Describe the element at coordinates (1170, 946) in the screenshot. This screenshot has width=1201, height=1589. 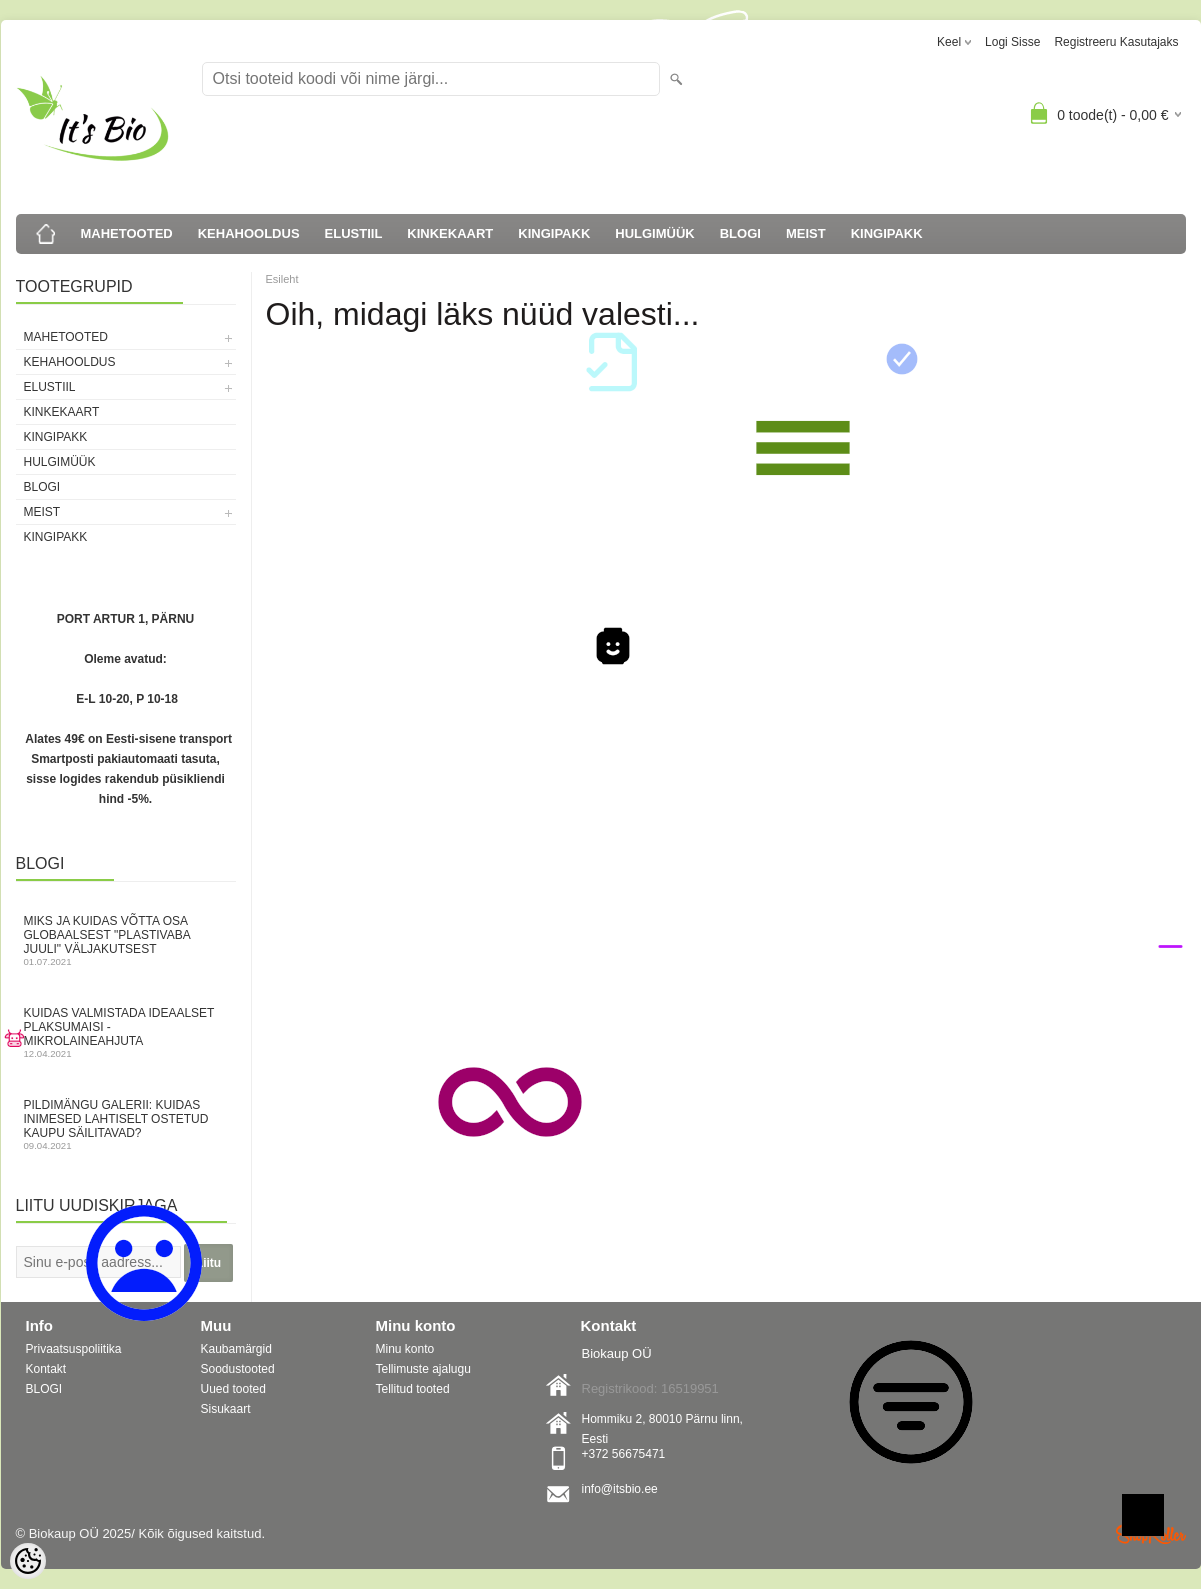
I see `remove an item from a list or cart` at that location.